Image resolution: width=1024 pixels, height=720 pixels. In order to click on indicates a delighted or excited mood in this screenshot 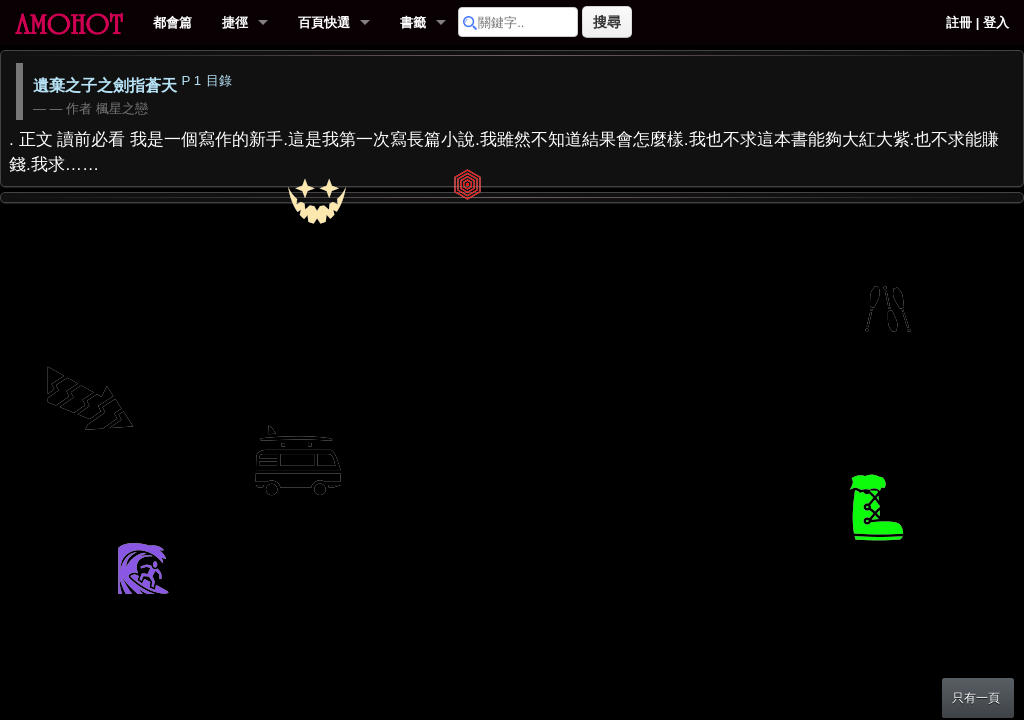, I will do `click(317, 200)`.